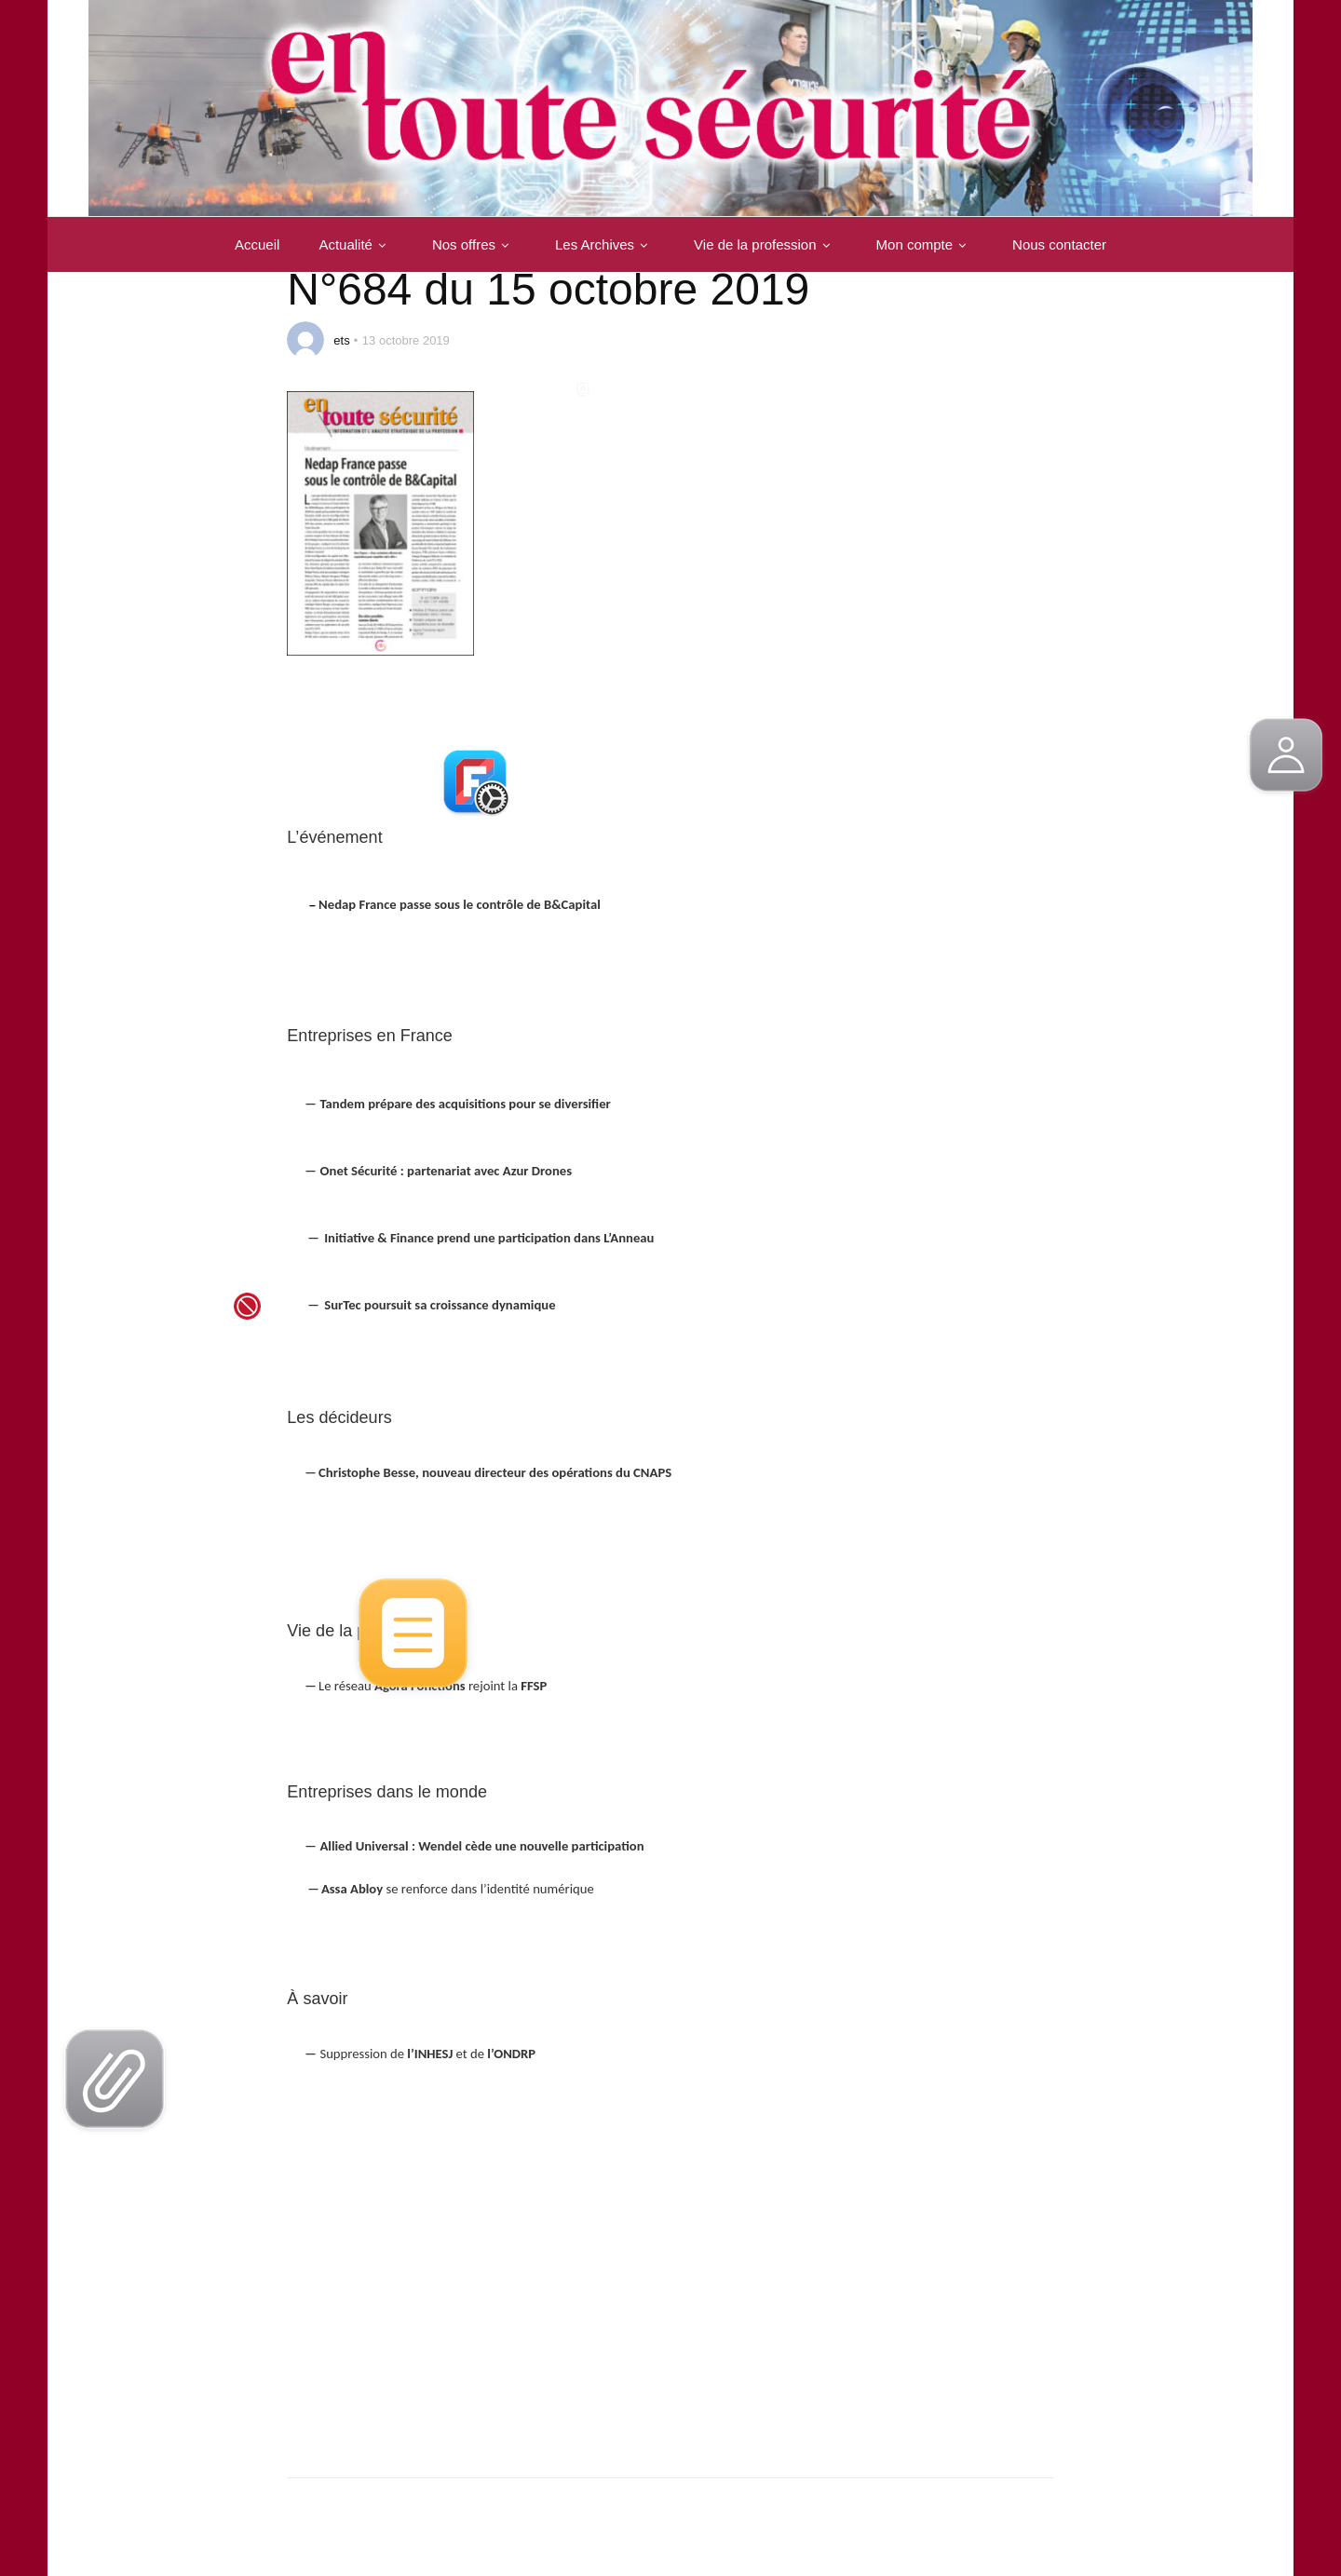  I want to click on keyboard battery status indicator, so click(583, 389).